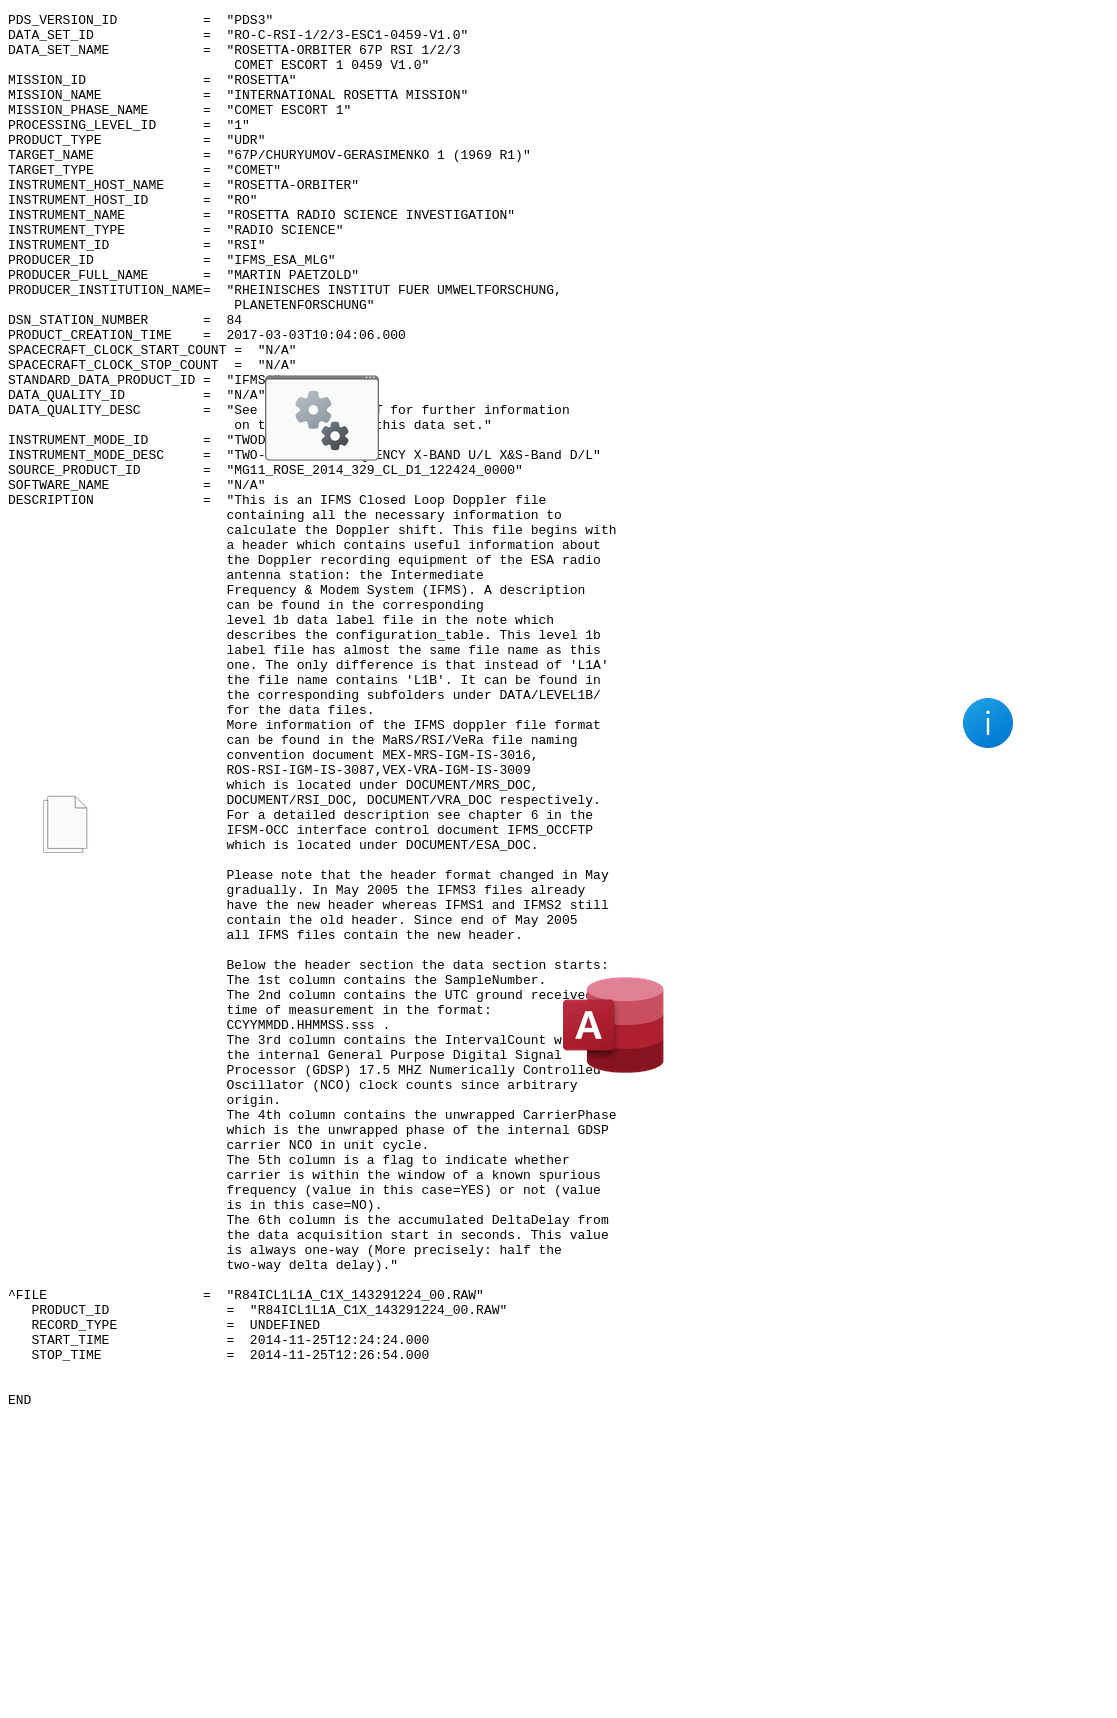  I want to click on run an executable program or application, so click(322, 418).